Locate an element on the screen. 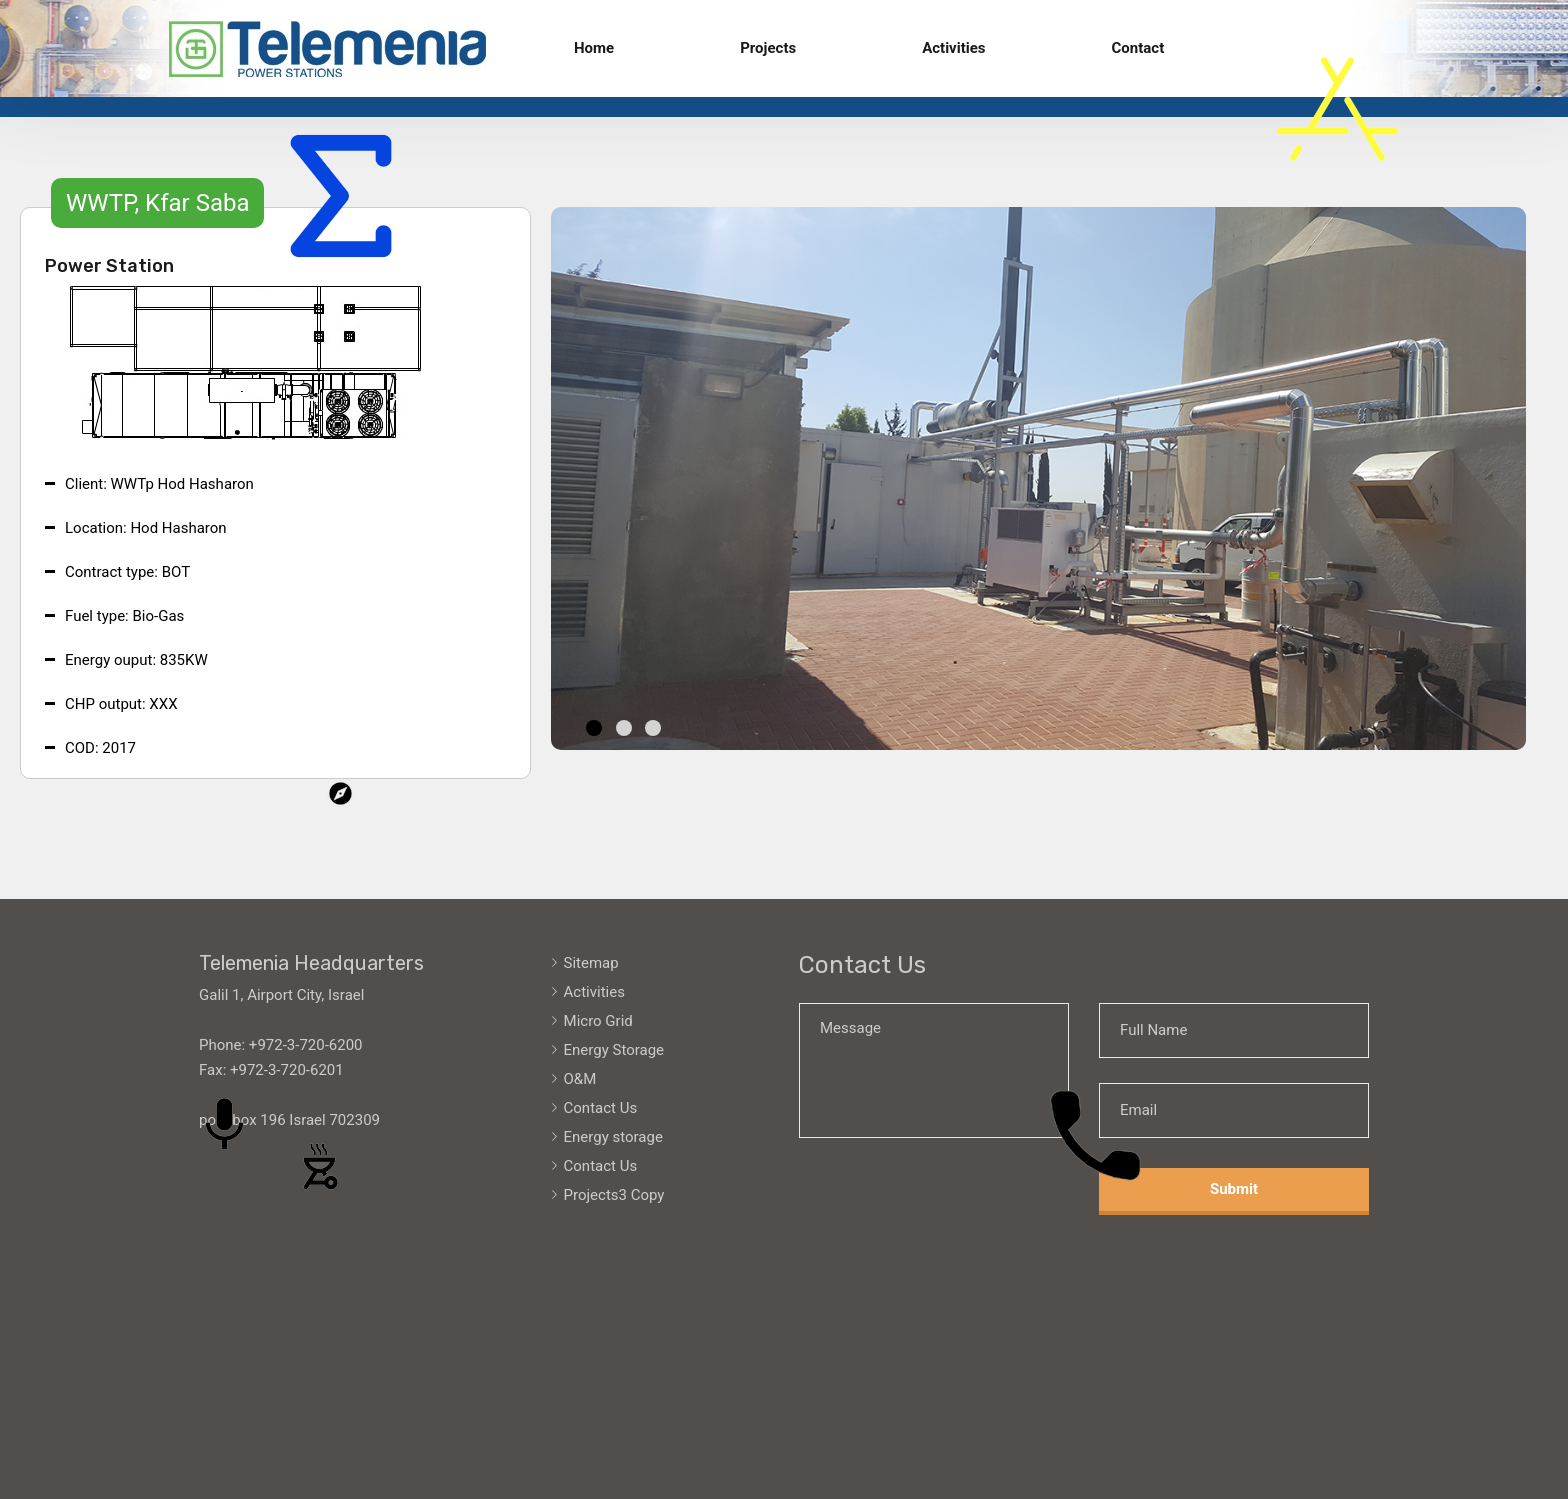  explore nearby places or content is located at coordinates (340, 793).